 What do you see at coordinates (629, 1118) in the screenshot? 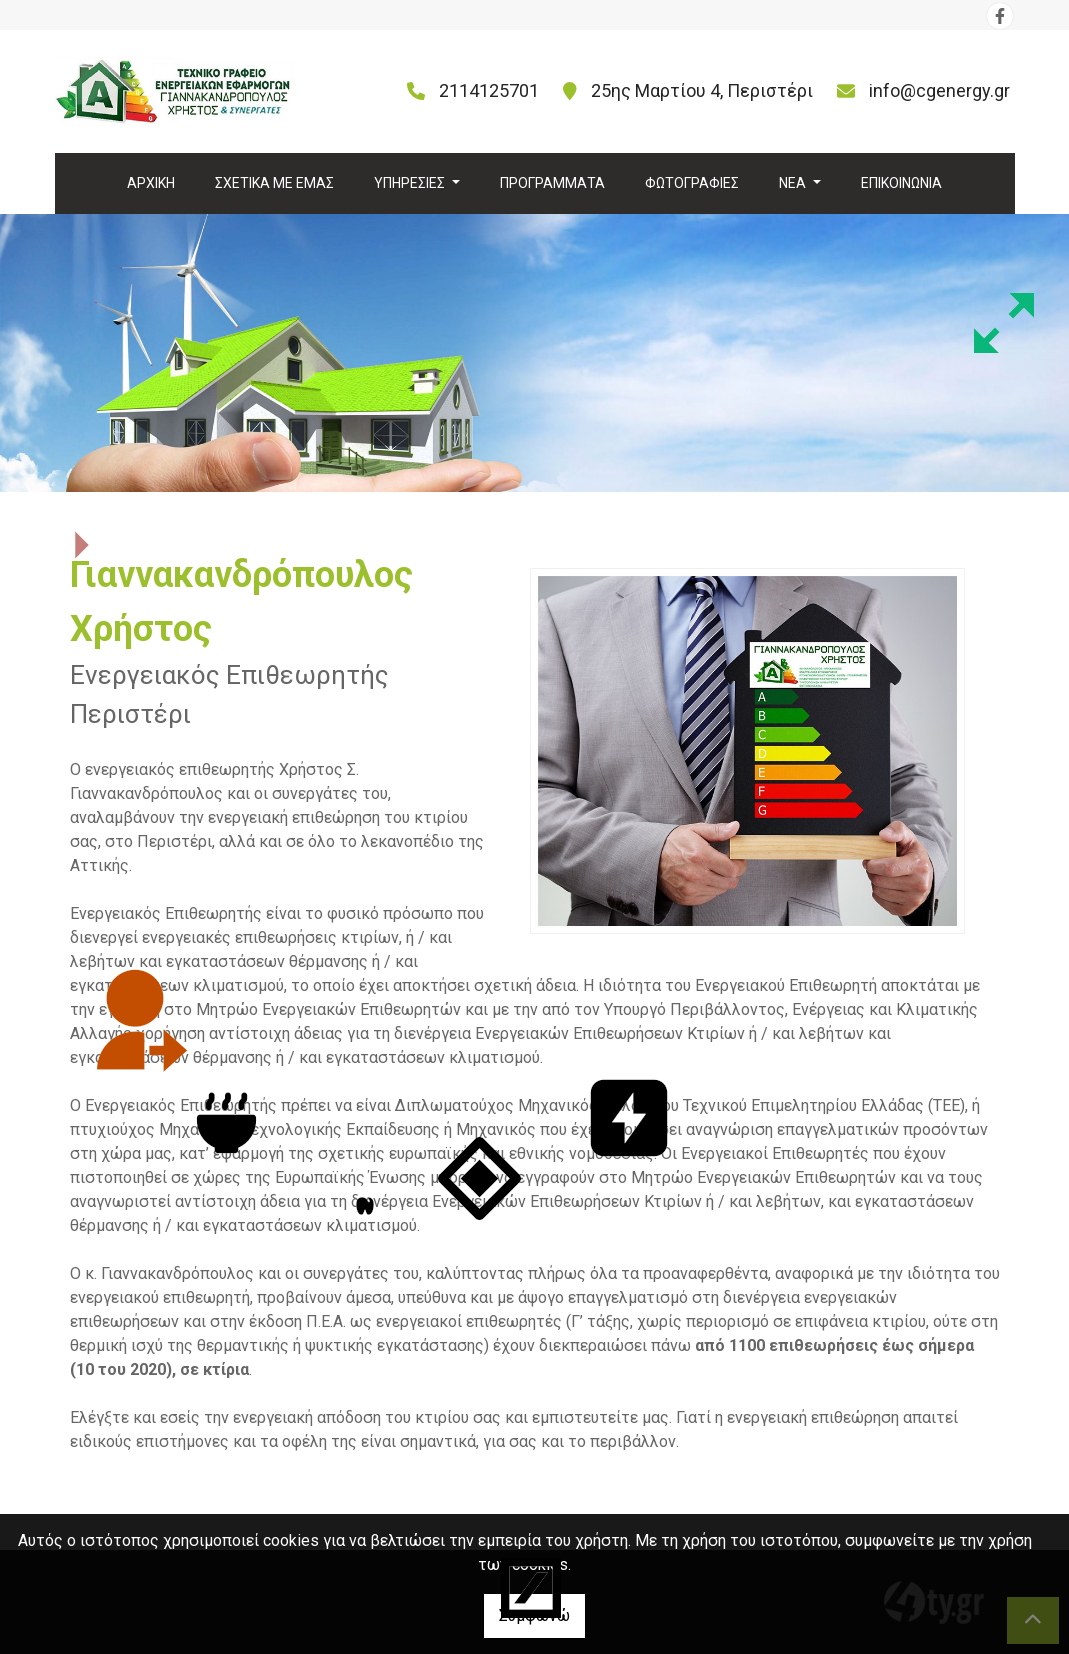
I see `access AED or defibrillator location information` at bounding box center [629, 1118].